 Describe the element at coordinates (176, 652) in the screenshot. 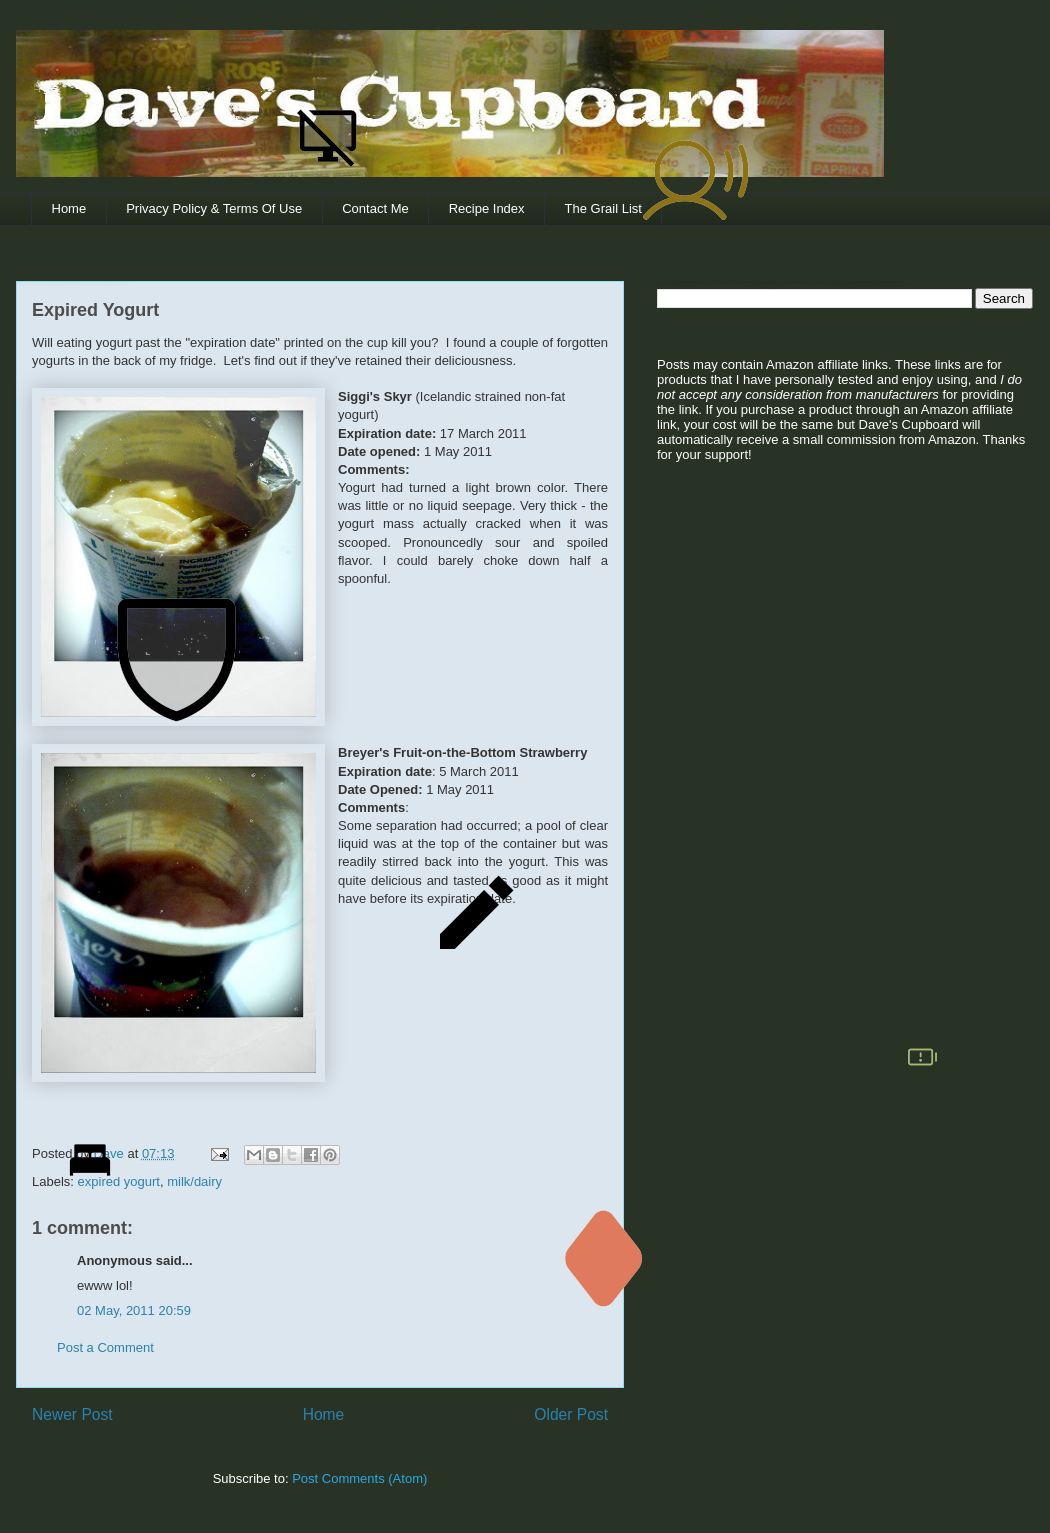

I see `access security or privacy settings` at that location.